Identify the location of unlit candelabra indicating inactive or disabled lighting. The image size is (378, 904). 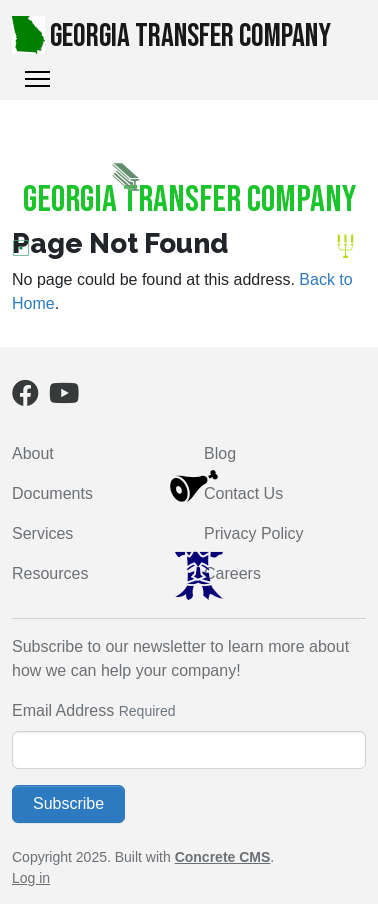
(345, 245).